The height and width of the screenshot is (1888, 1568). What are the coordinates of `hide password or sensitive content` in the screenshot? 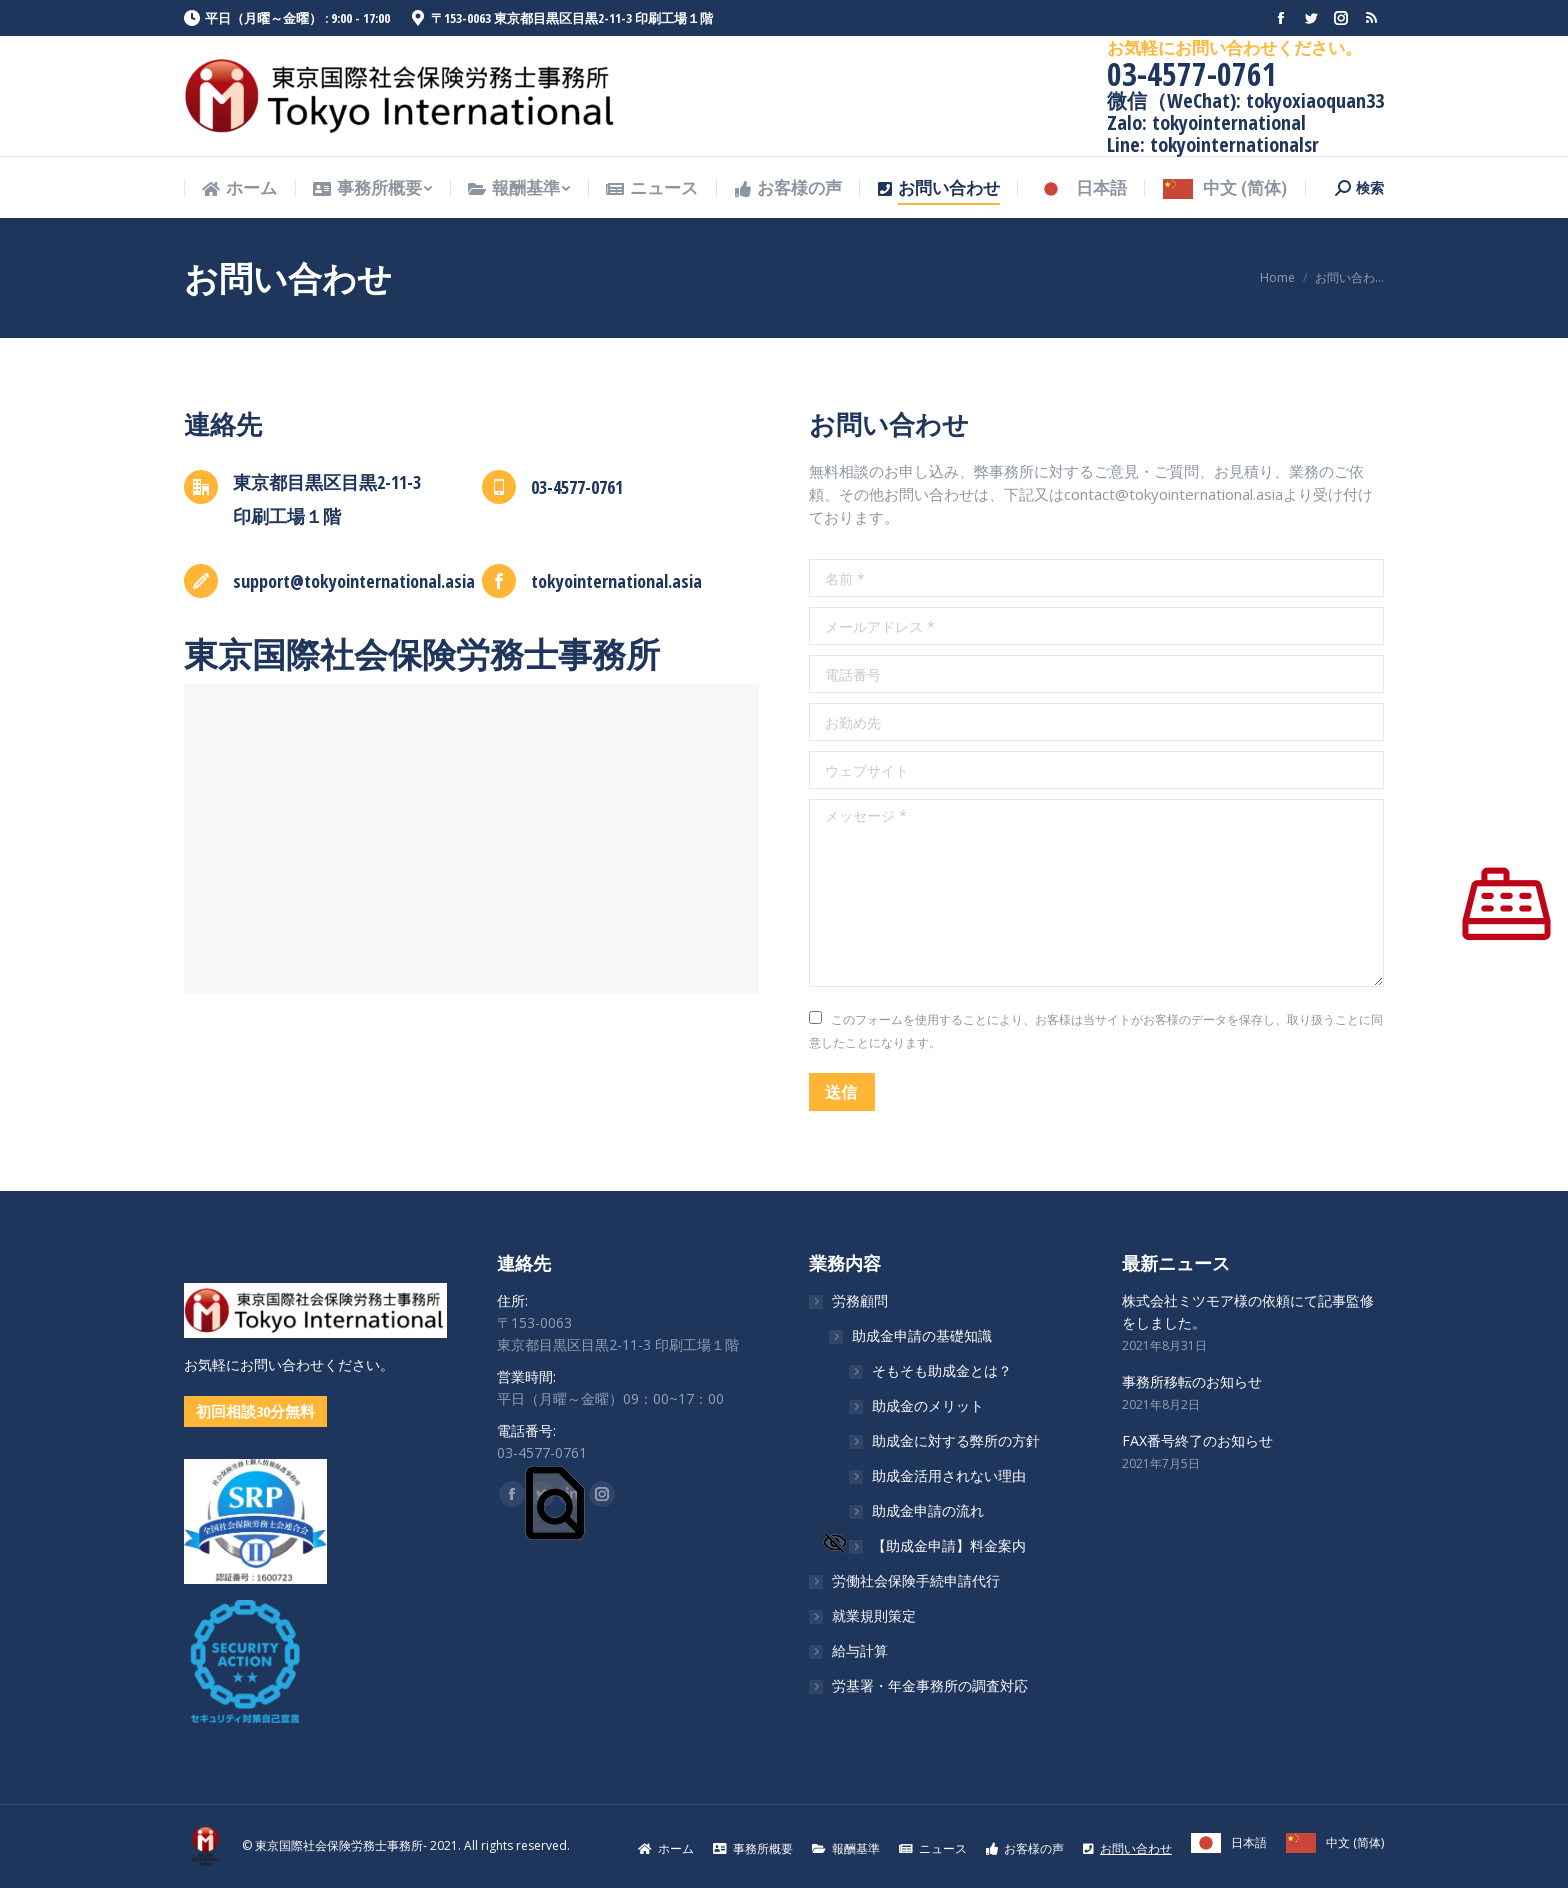 It's located at (835, 1543).